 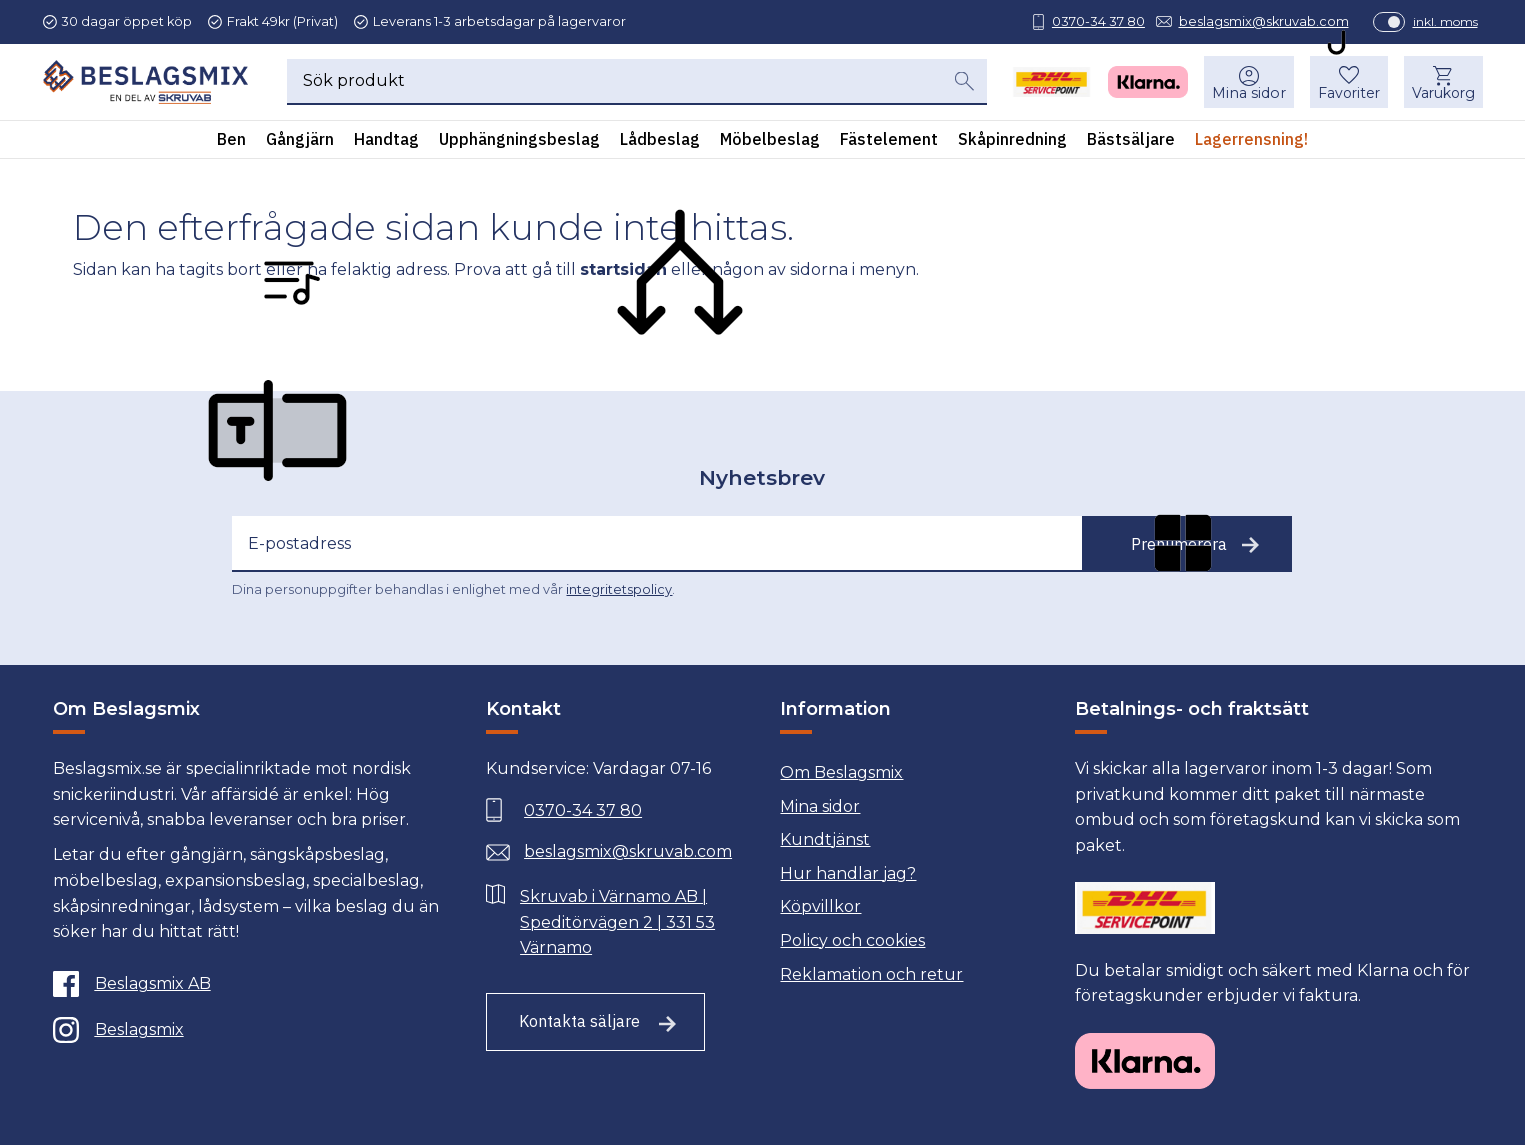 I want to click on view items in grid layout, so click(x=1183, y=543).